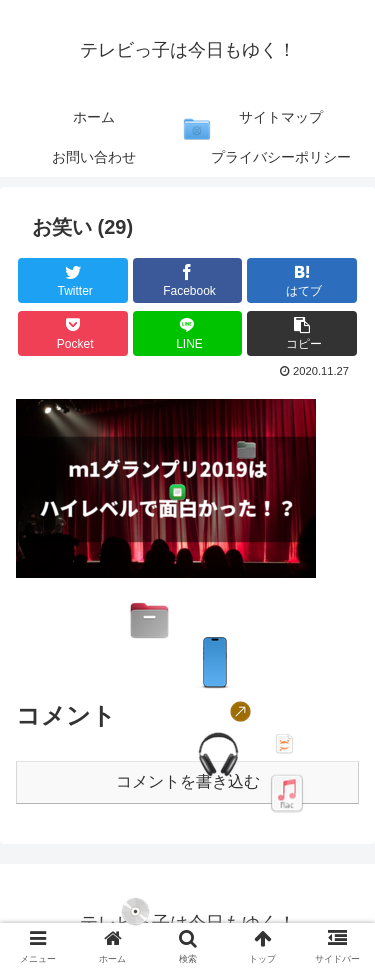 The image size is (375, 973). What do you see at coordinates (218, 754) in the screenshot?
I see `connect bluetooth headphones` at bounding box center [218, 754].